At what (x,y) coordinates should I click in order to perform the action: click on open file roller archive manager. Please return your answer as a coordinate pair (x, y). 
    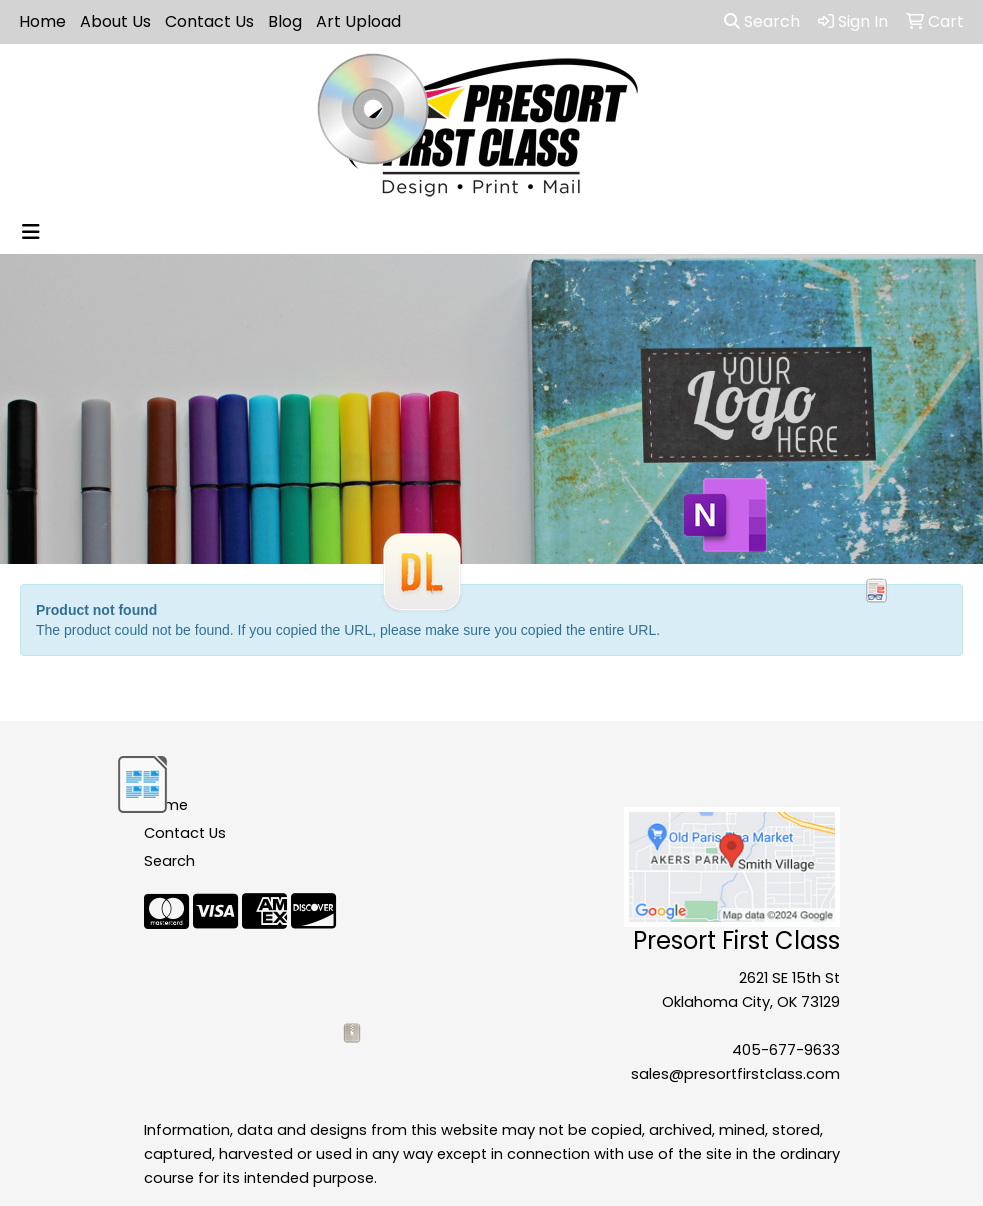
    Looking at the image, I should click on (352, 1033).